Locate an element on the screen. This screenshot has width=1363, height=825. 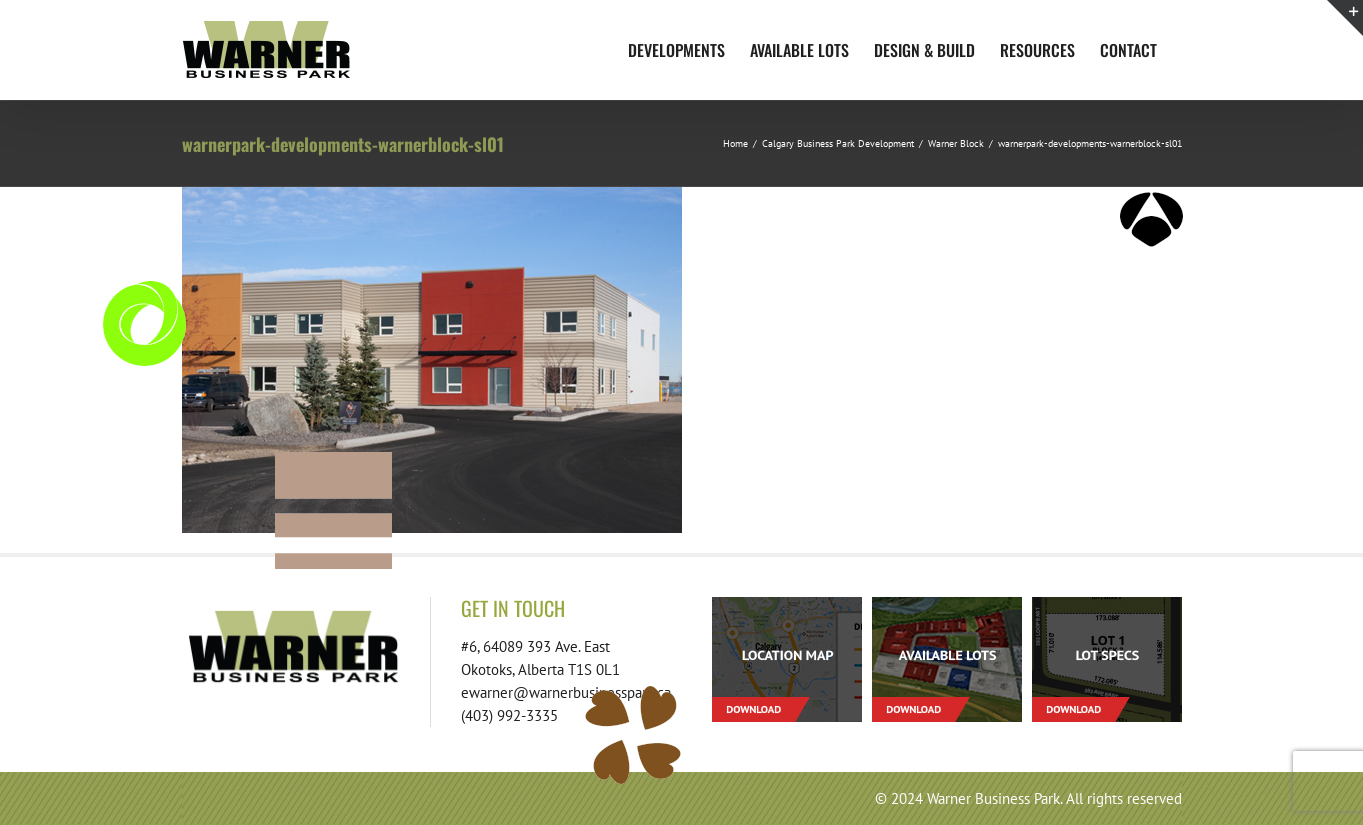
platform.sh logo is located at coordinates (333, 510).